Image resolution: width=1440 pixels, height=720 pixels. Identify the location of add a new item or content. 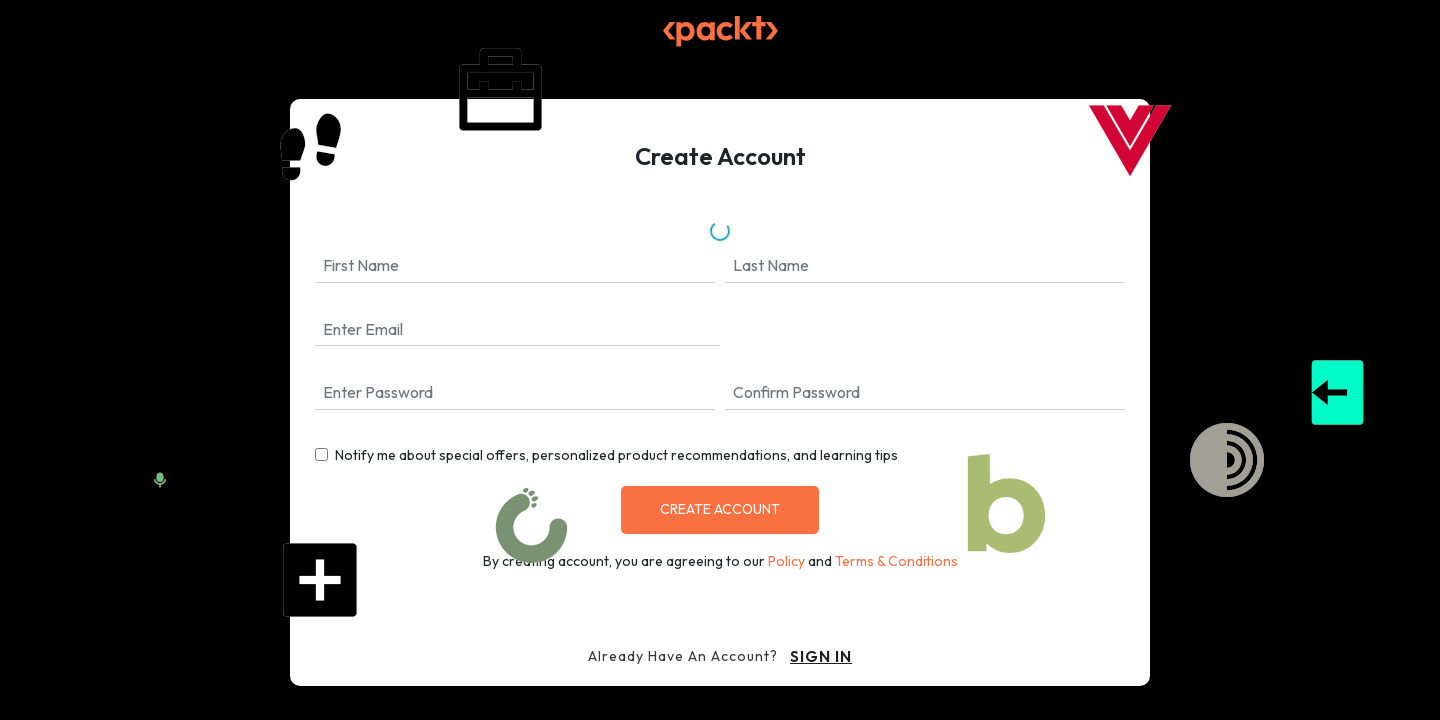
(320, 580).